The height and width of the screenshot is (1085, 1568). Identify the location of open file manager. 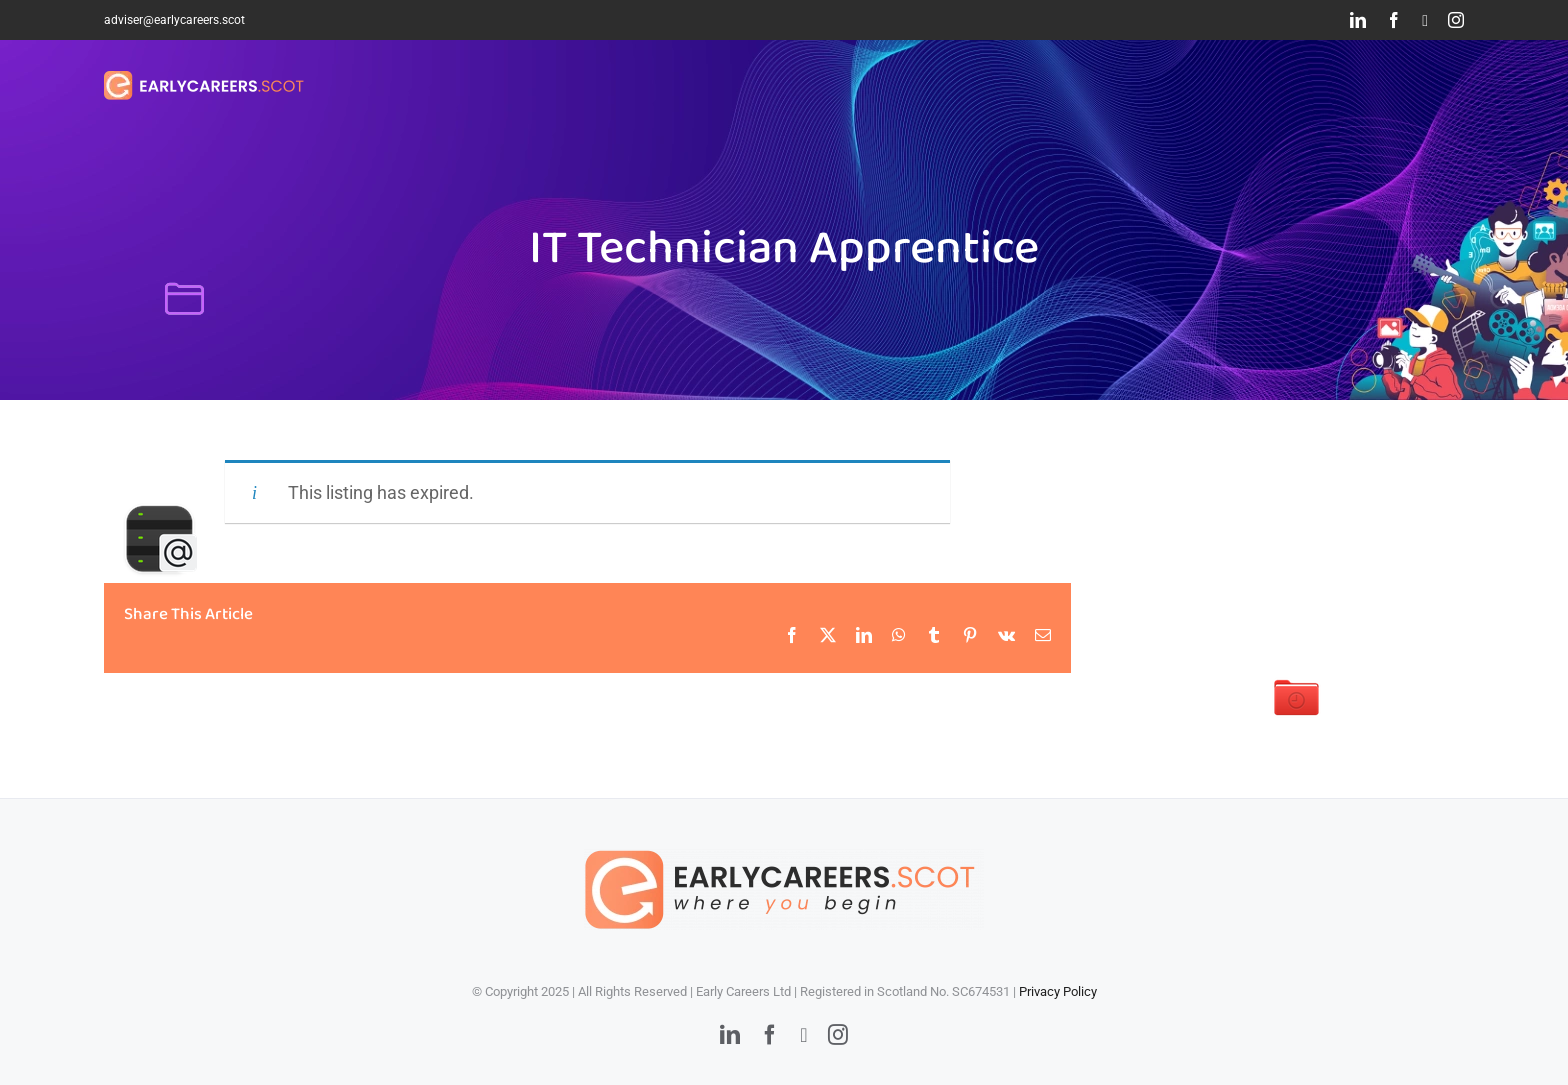
(184, 297).